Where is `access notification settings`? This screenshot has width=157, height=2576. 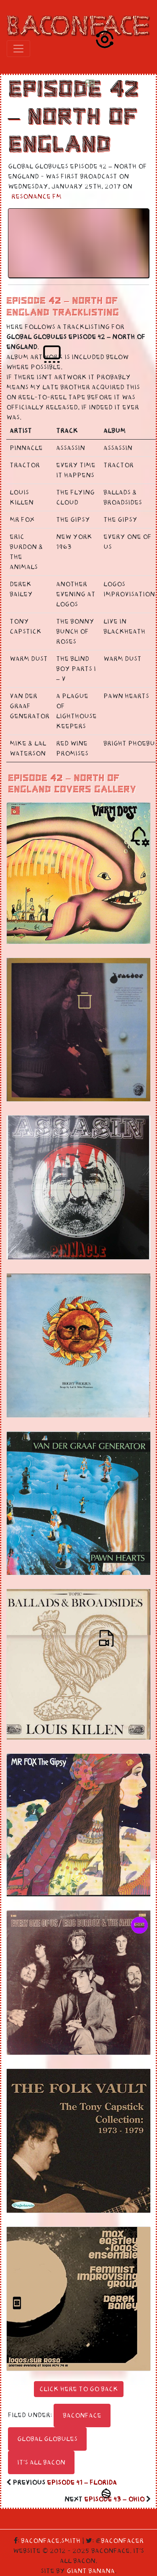
access notification settings is located at coordinates (139, 836).